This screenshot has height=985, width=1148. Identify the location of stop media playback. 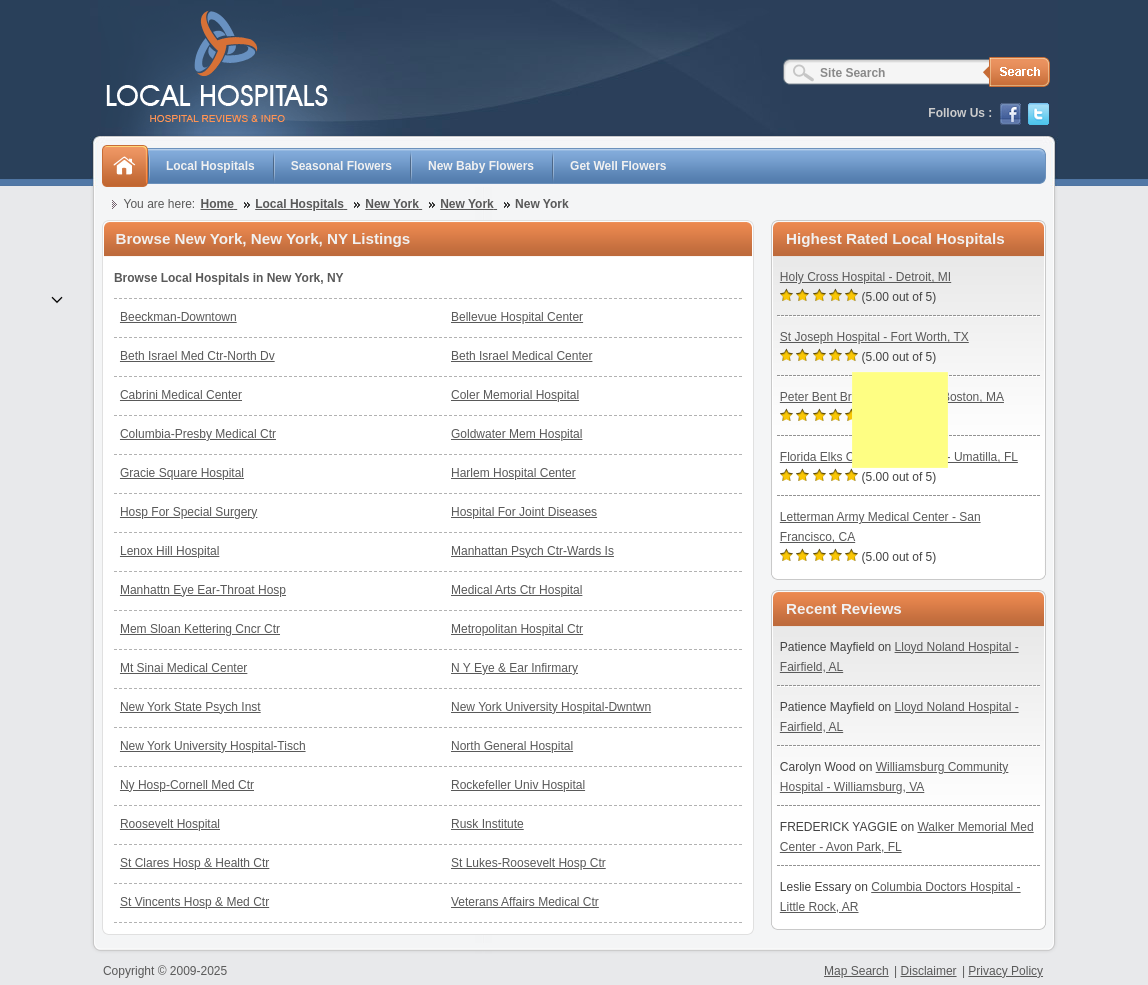
(900, 420).